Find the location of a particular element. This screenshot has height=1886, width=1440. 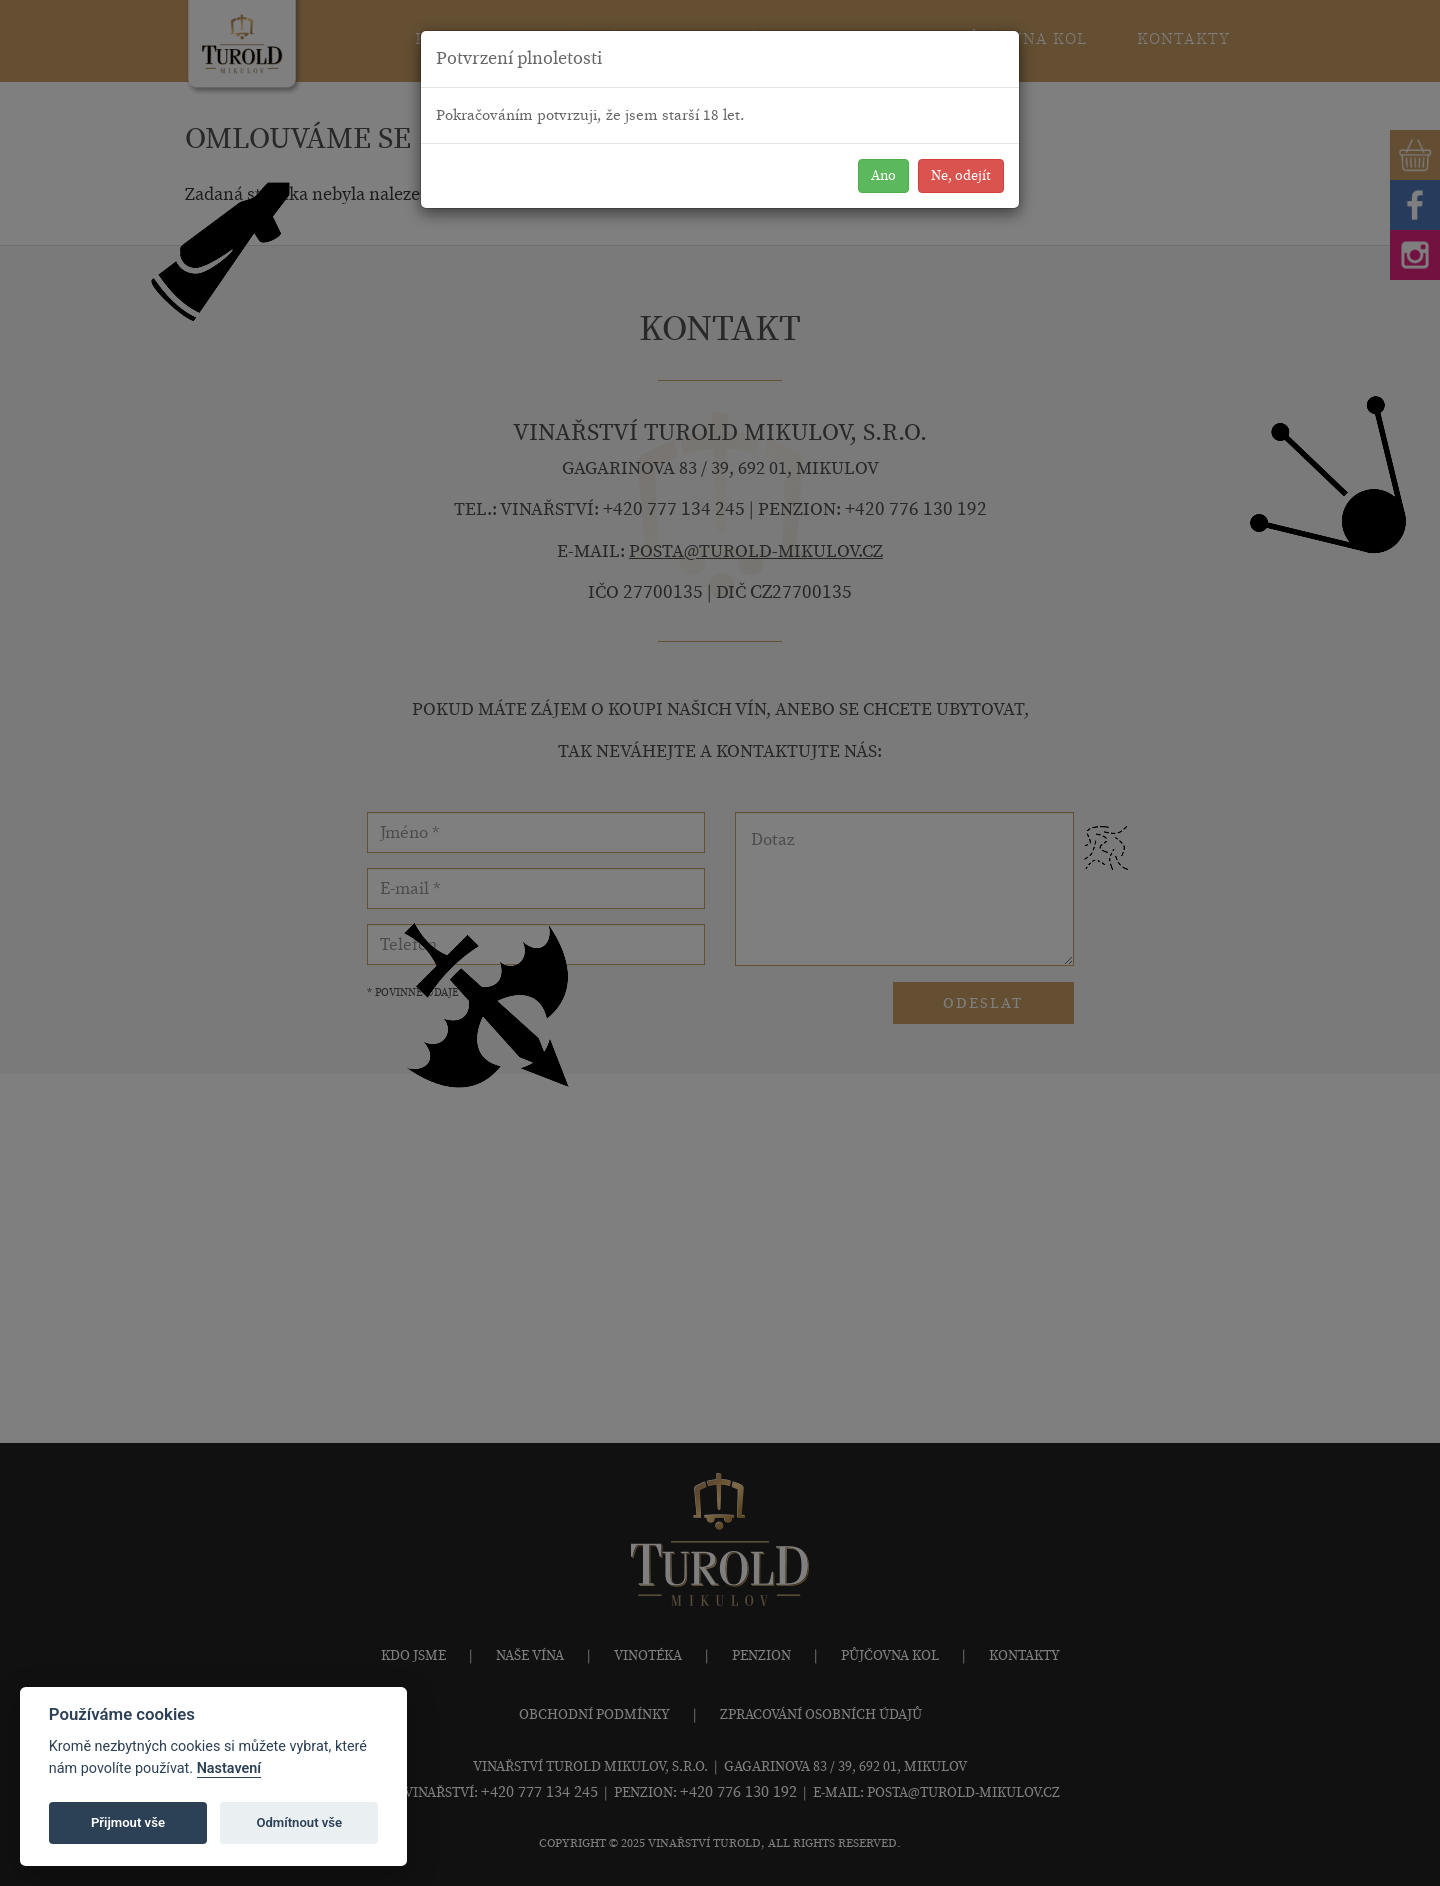

access space or satellite-related features is located at coordinates (1328, 475).